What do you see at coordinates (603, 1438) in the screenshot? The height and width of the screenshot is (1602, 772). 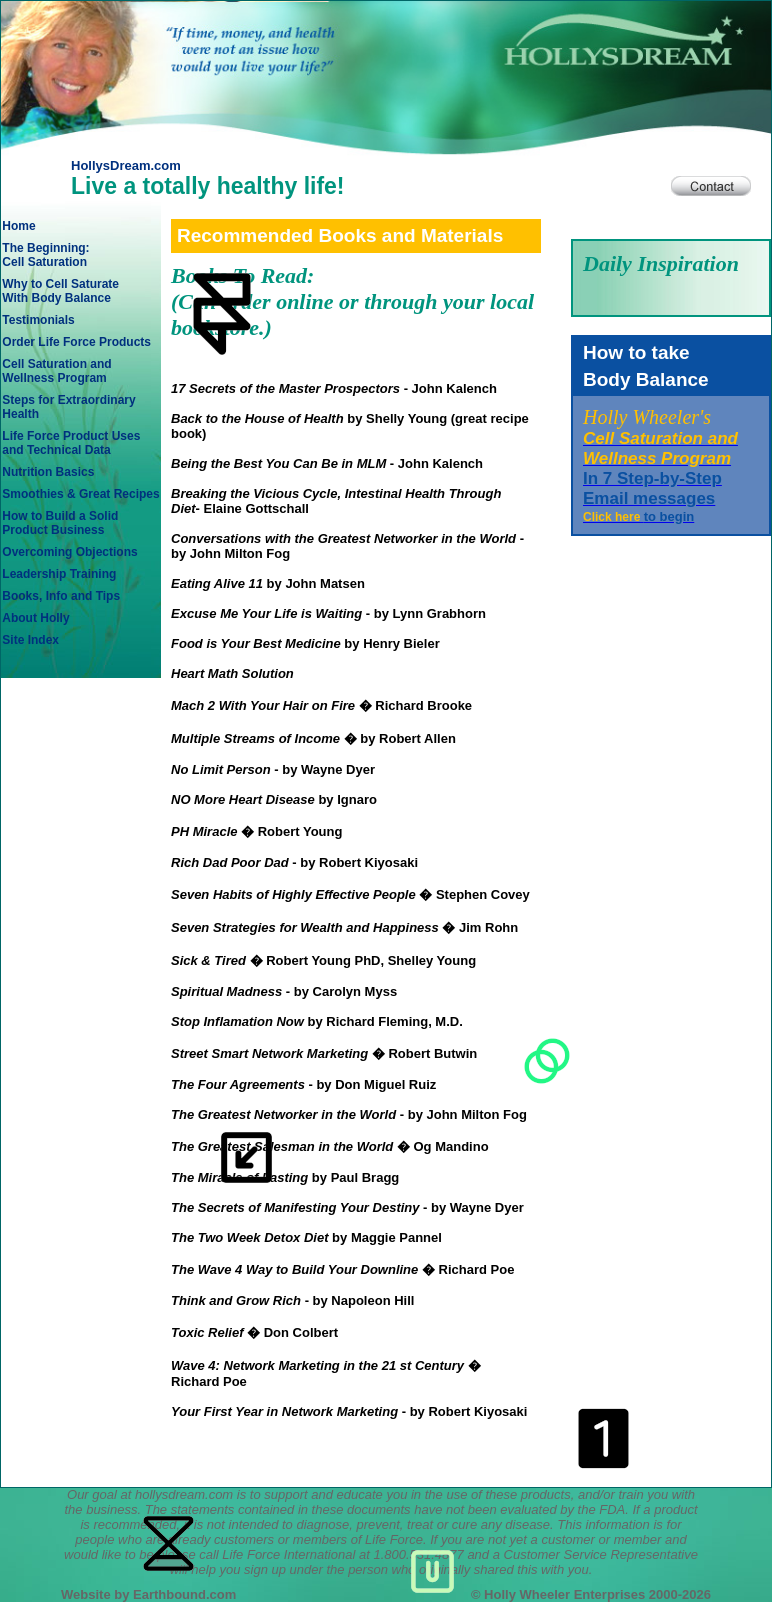 I see `indicates first place or top ranking` at bounding box center [603, 1438].